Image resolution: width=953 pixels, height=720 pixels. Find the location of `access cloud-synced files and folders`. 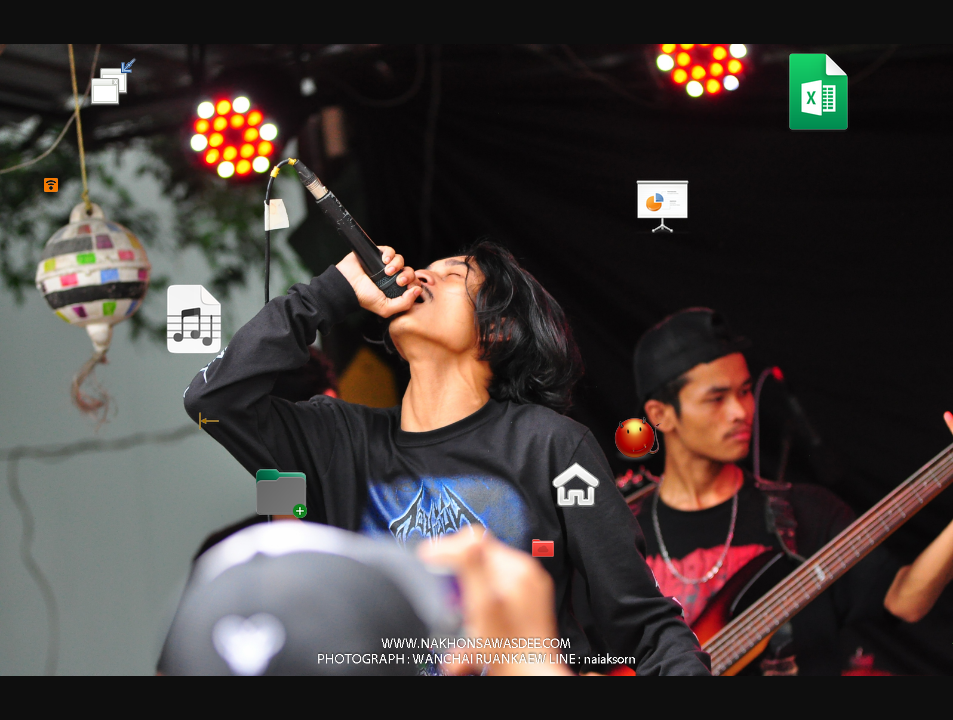

access cloud-synced files and folders is located at coordinates (543, 548).